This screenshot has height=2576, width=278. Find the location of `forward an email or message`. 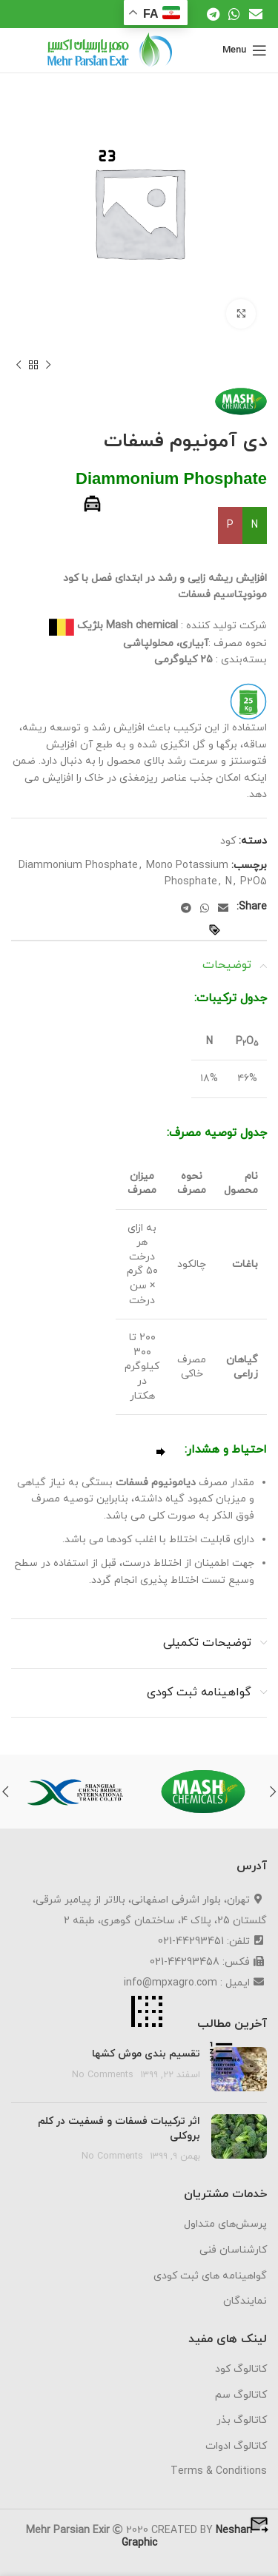

forward an email or message is located at coordinates (161, 1452).